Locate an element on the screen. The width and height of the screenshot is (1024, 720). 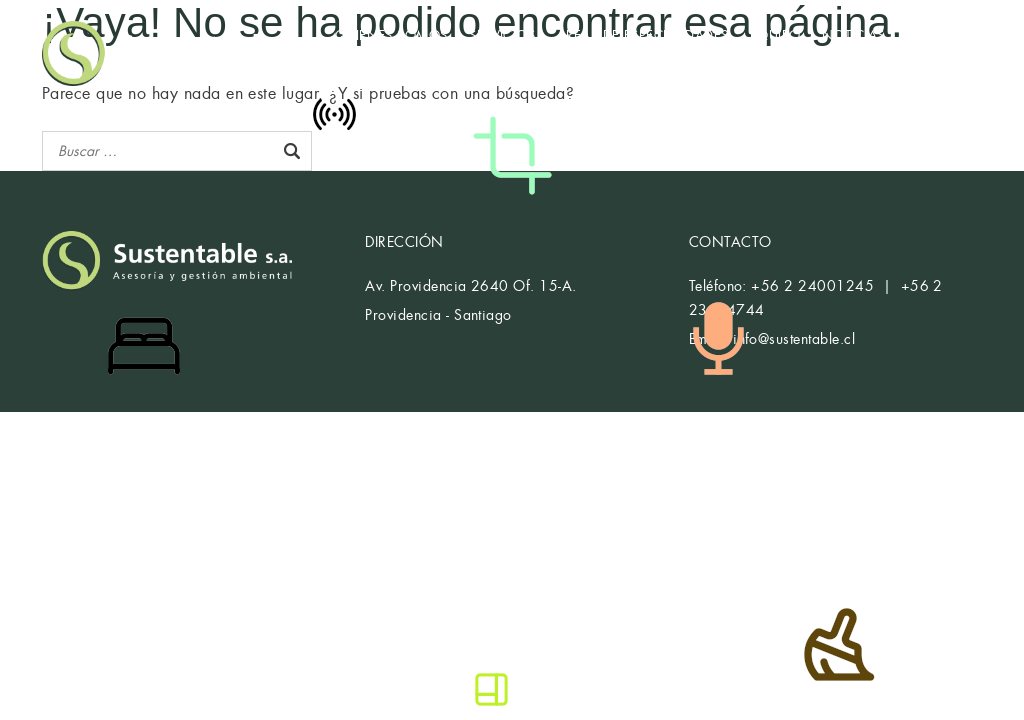
tap to start voice input is located at coordinates (718, 338).